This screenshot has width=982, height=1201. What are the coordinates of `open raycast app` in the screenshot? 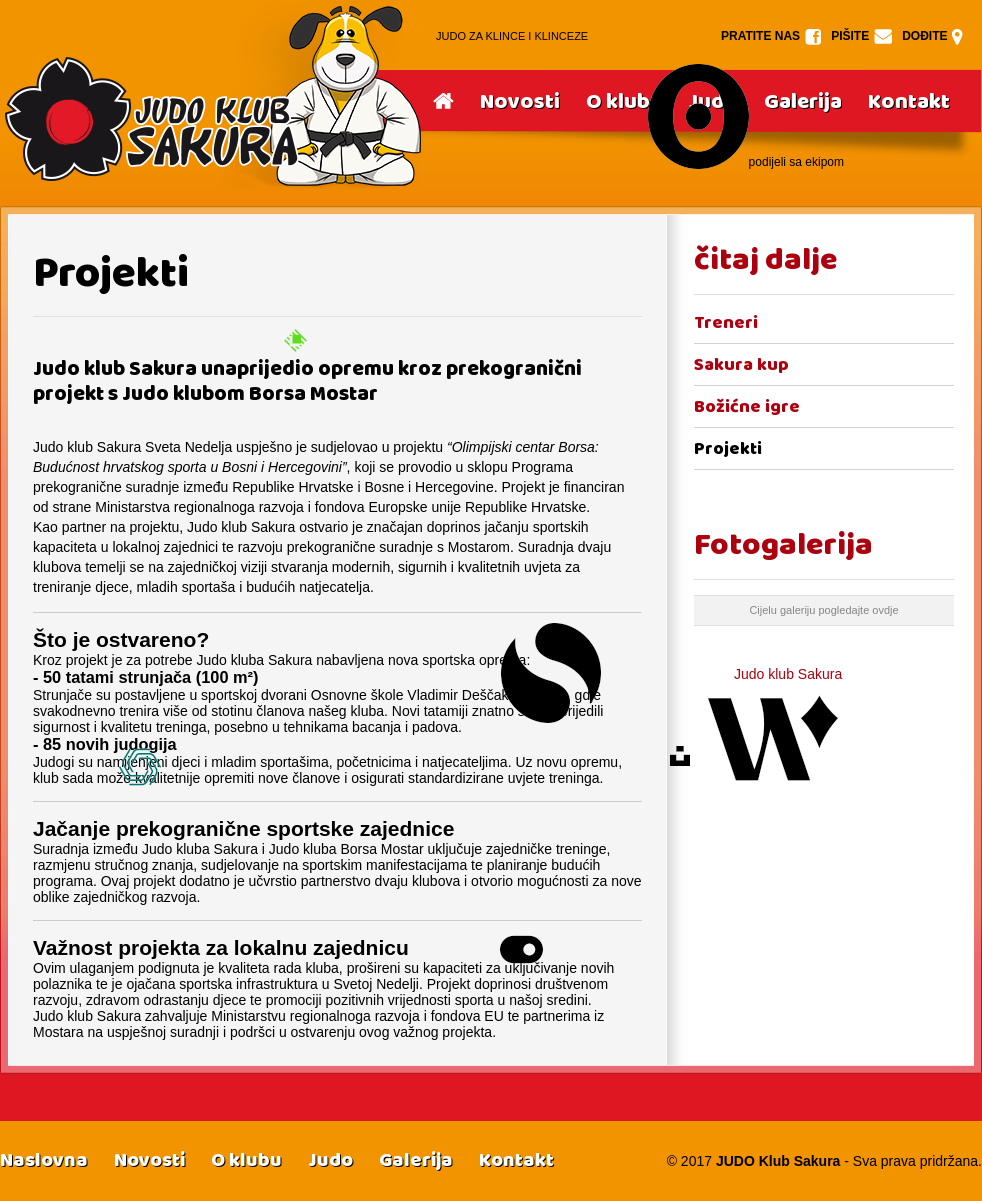 It's located at (295, 340).